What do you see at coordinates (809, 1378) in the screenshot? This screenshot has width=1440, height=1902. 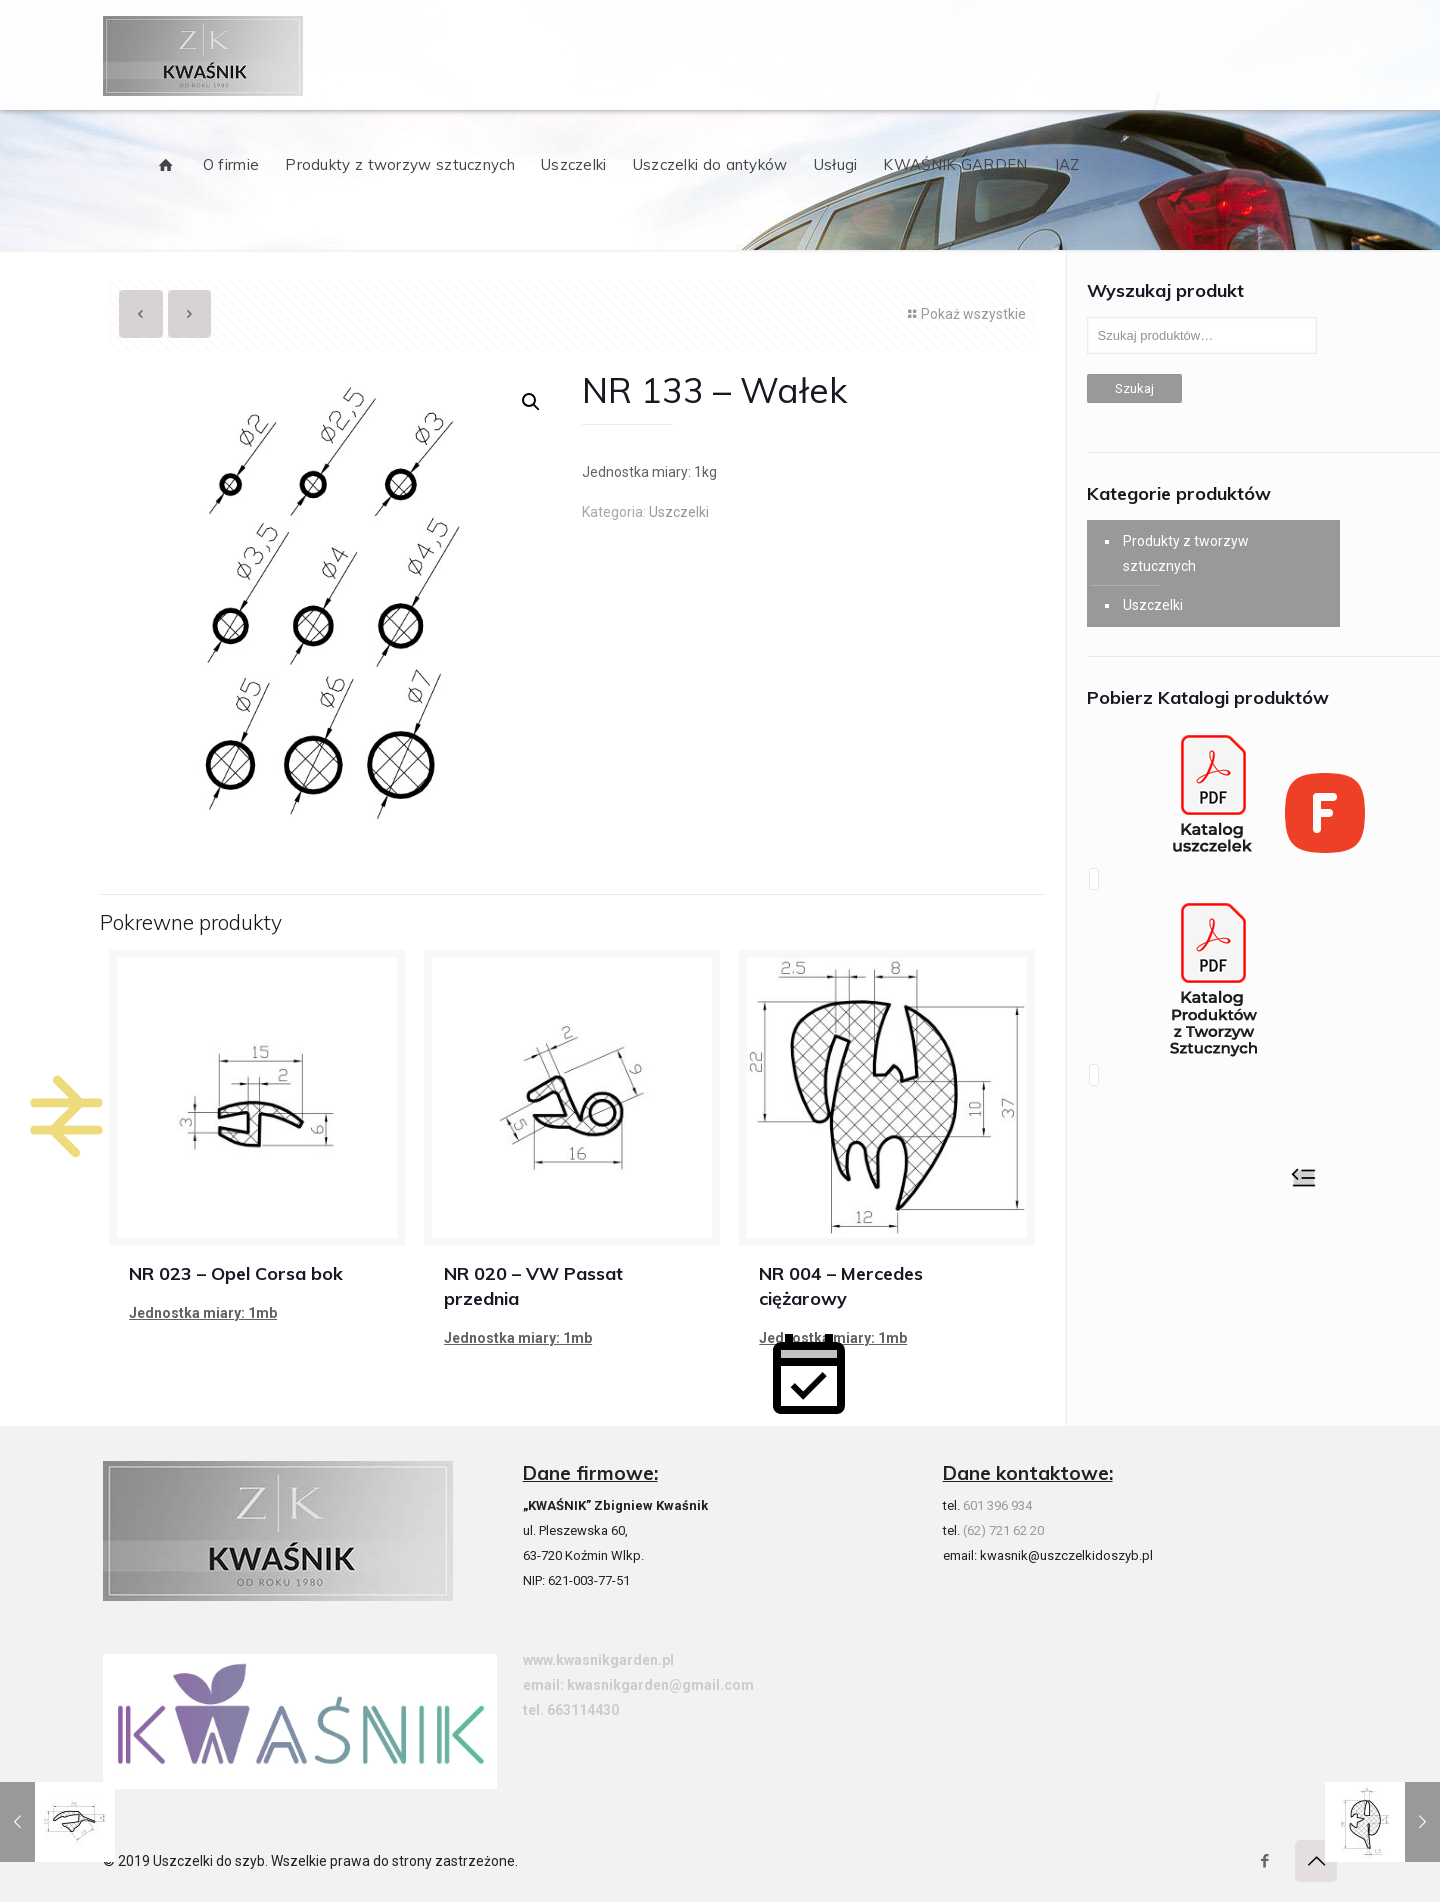 I see `event confirmed or scheduled successfully` at bounding box center [809, 1378].